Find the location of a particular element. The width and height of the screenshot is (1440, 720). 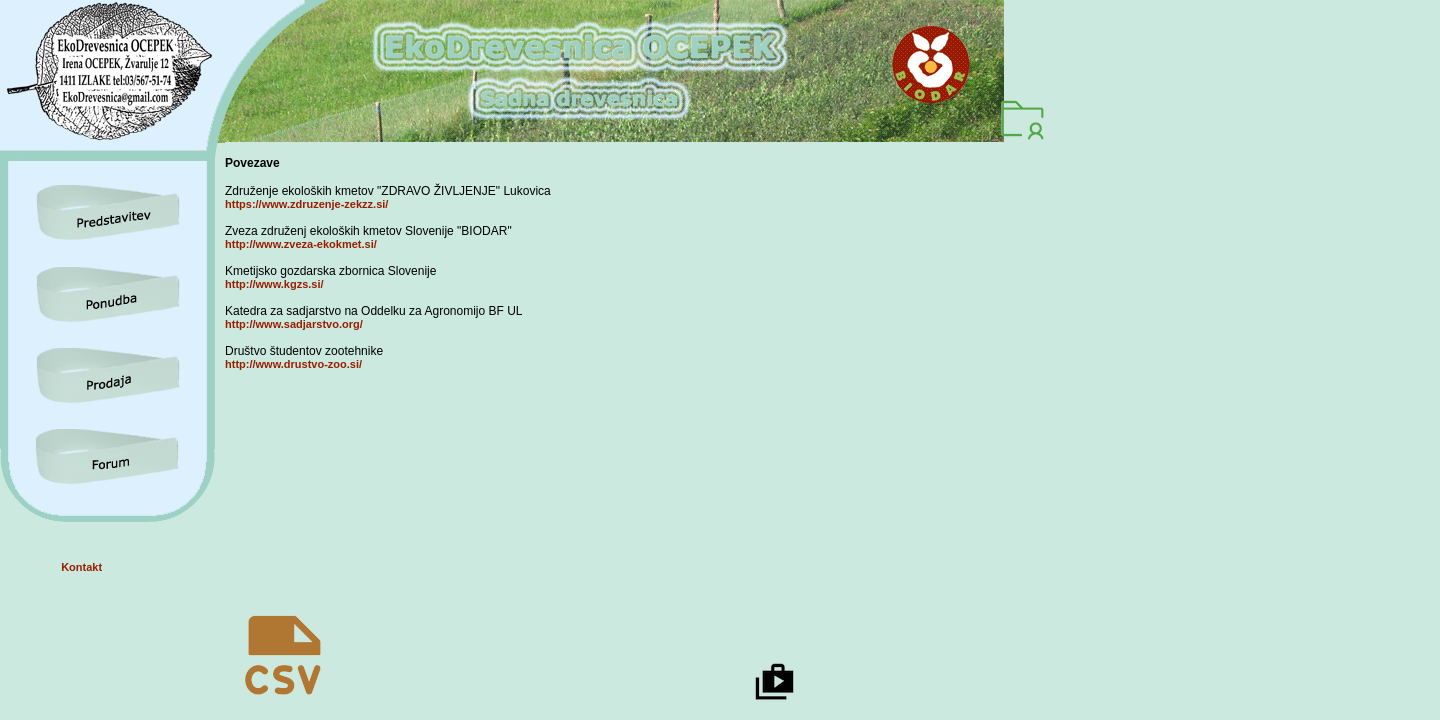

access user-specific files is located at coordinates (1022, 118).